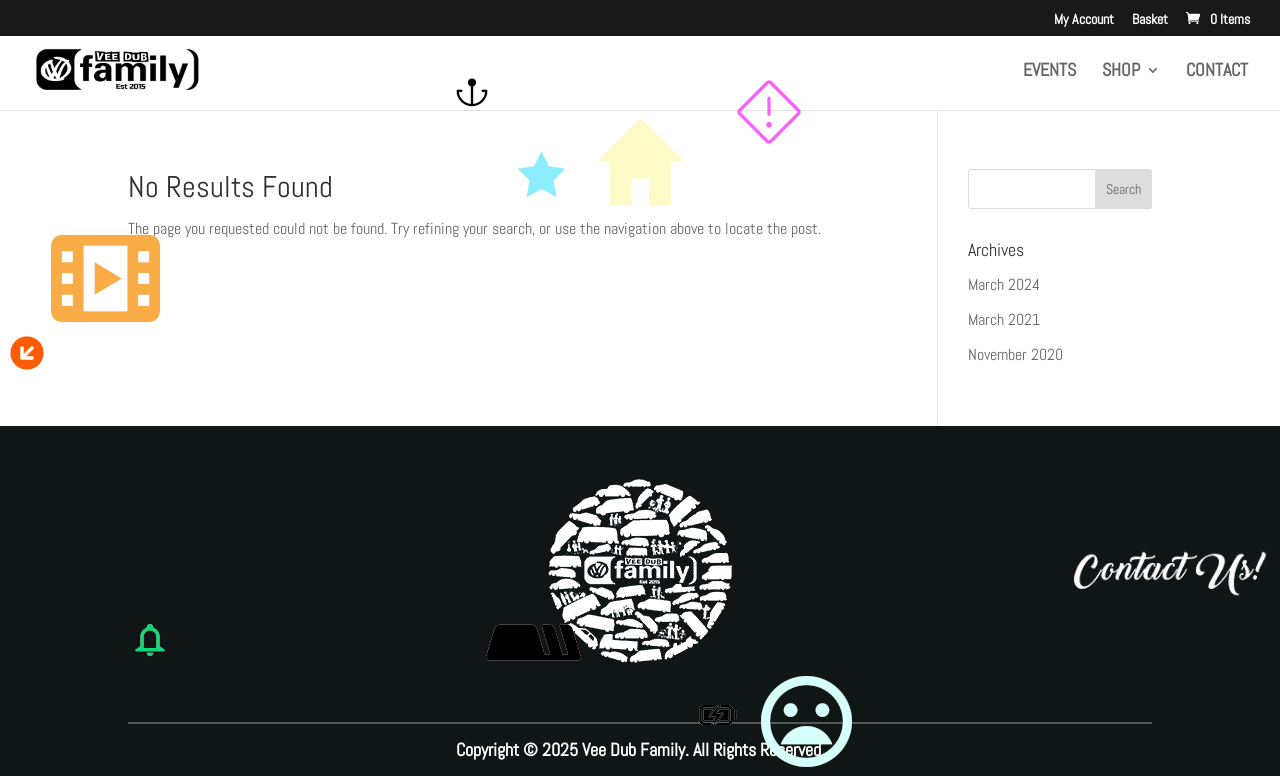  Describe the element at coordinates (533, 642) in the screenshot. I see `switch between open browser tabs` at that location.